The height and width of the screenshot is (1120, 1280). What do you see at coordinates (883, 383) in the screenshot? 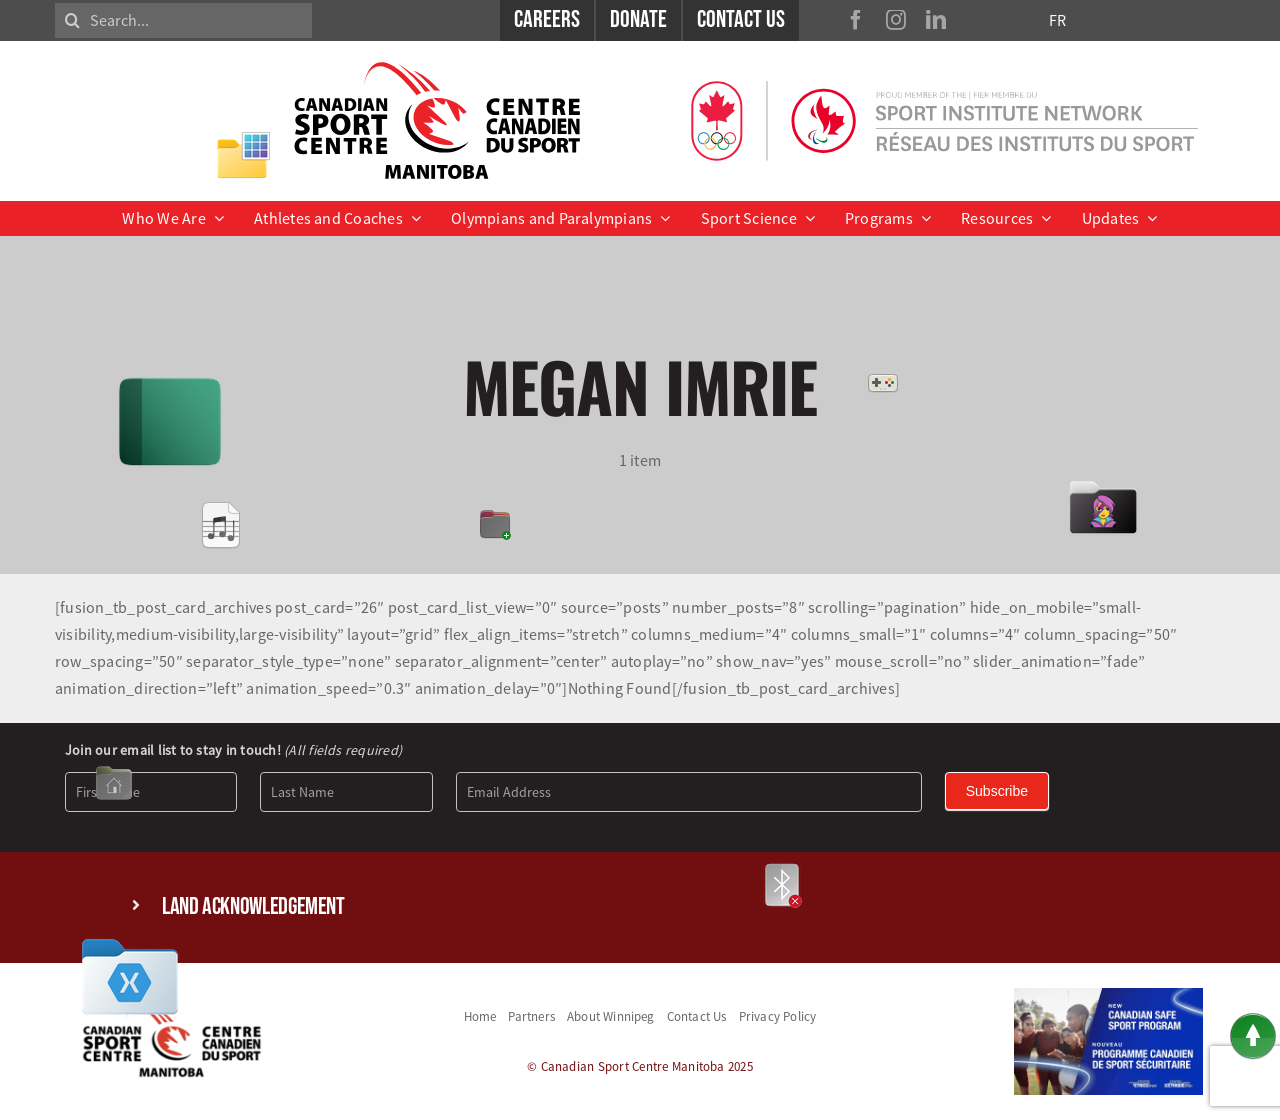
I see `open games or gaming applications` at bounding box center [883, 383].